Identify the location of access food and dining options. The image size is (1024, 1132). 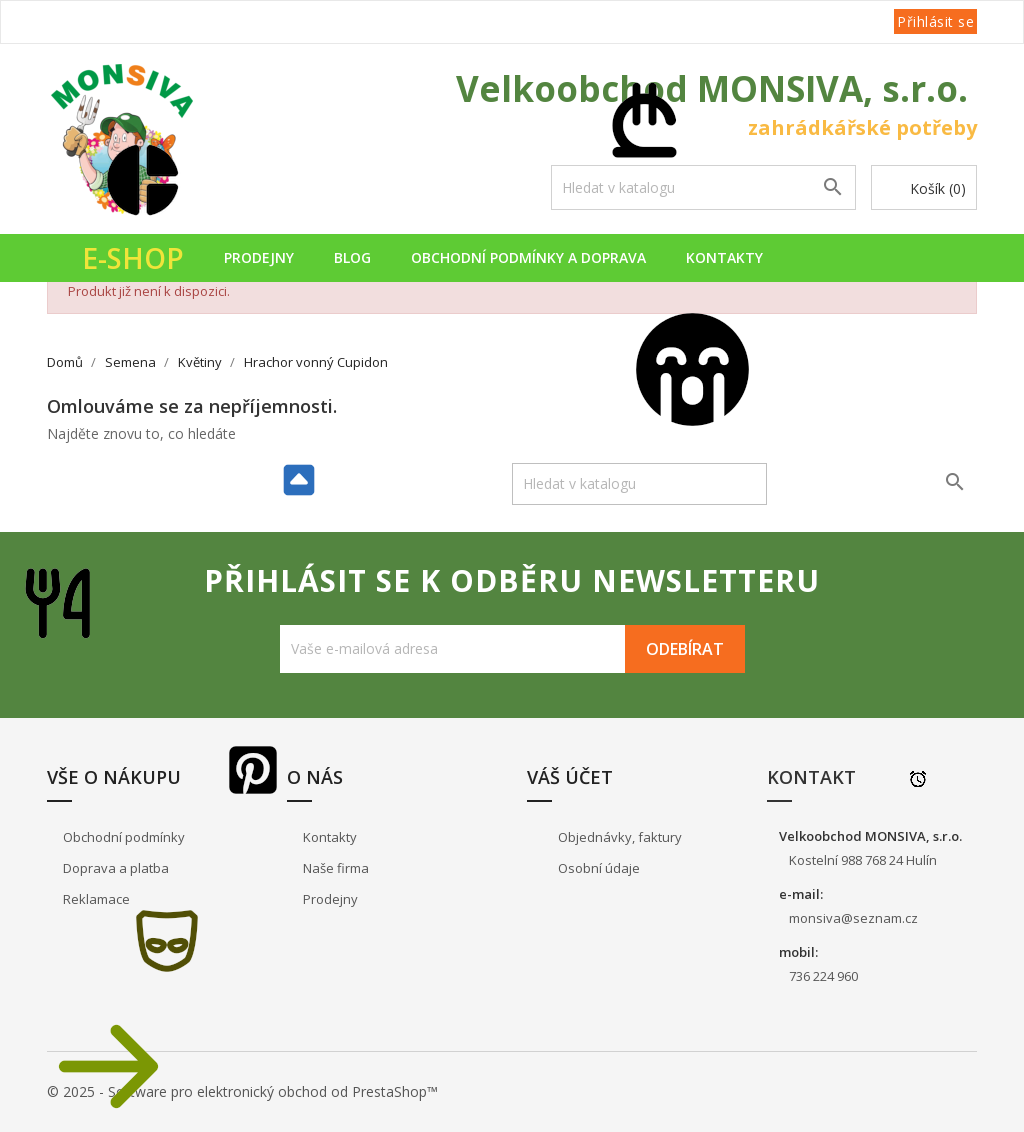
(59, 602).